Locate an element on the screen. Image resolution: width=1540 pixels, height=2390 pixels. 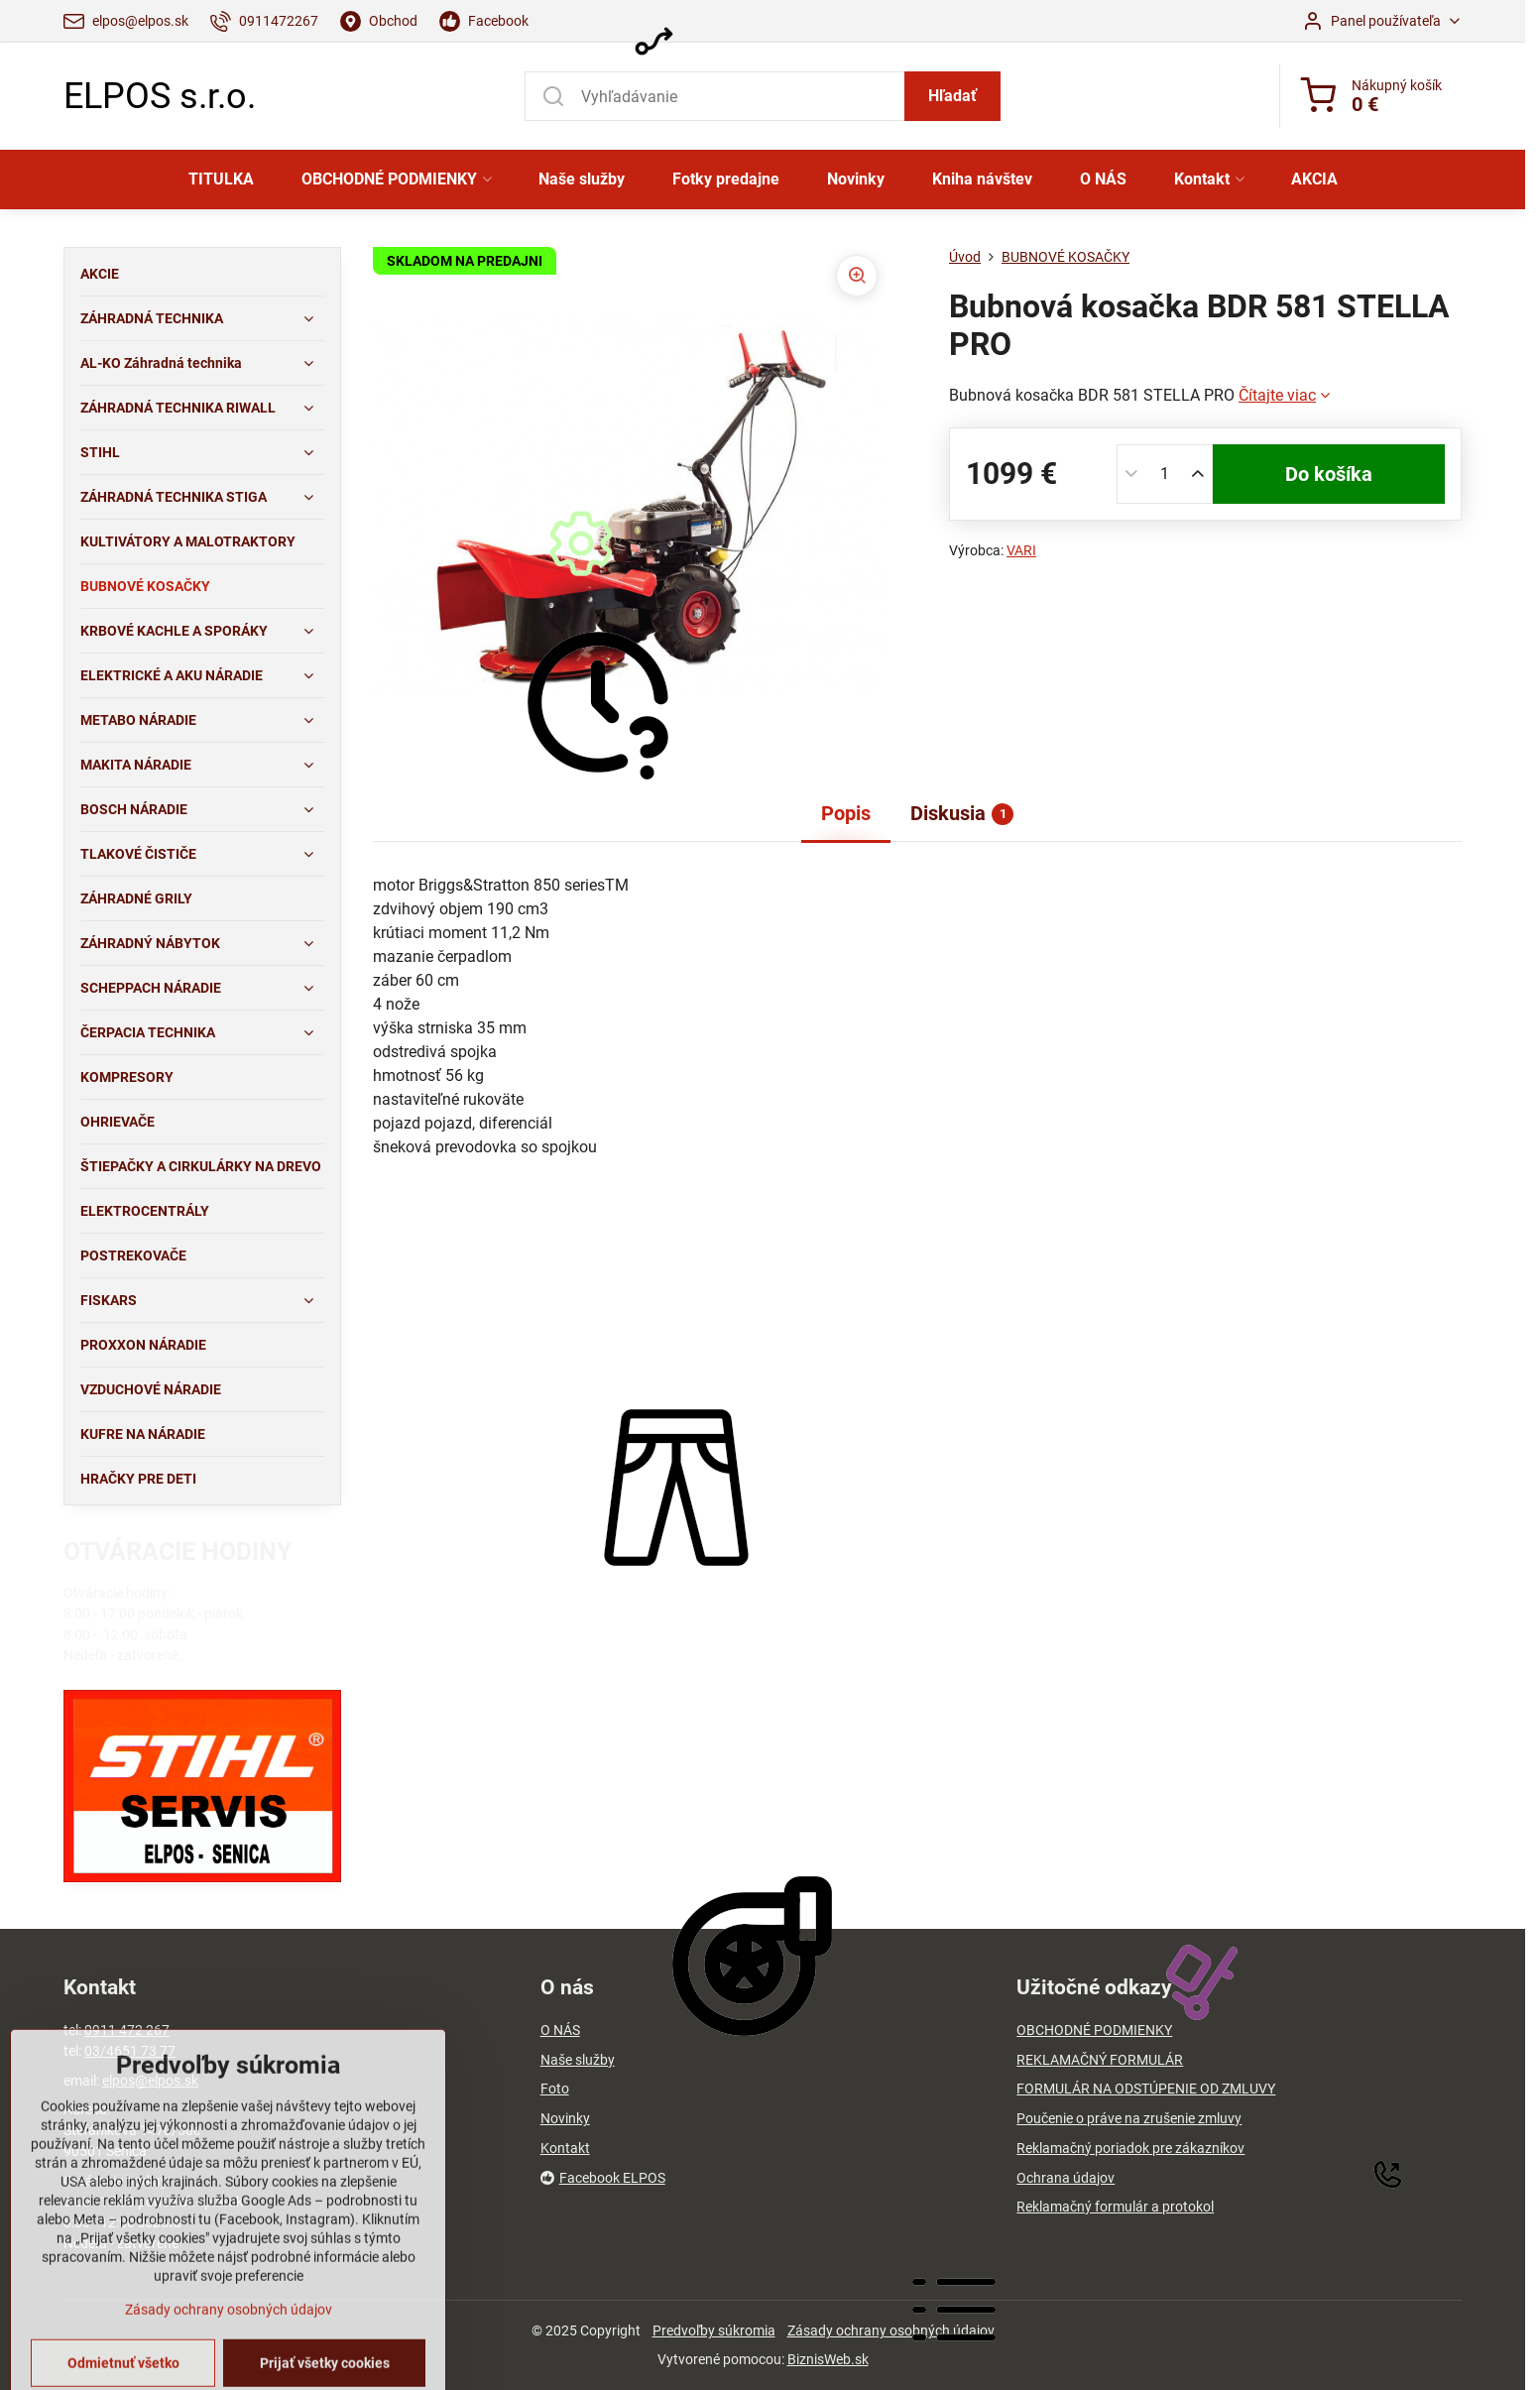
unknown or unconfirmed time is located at coordinates (598, 702).